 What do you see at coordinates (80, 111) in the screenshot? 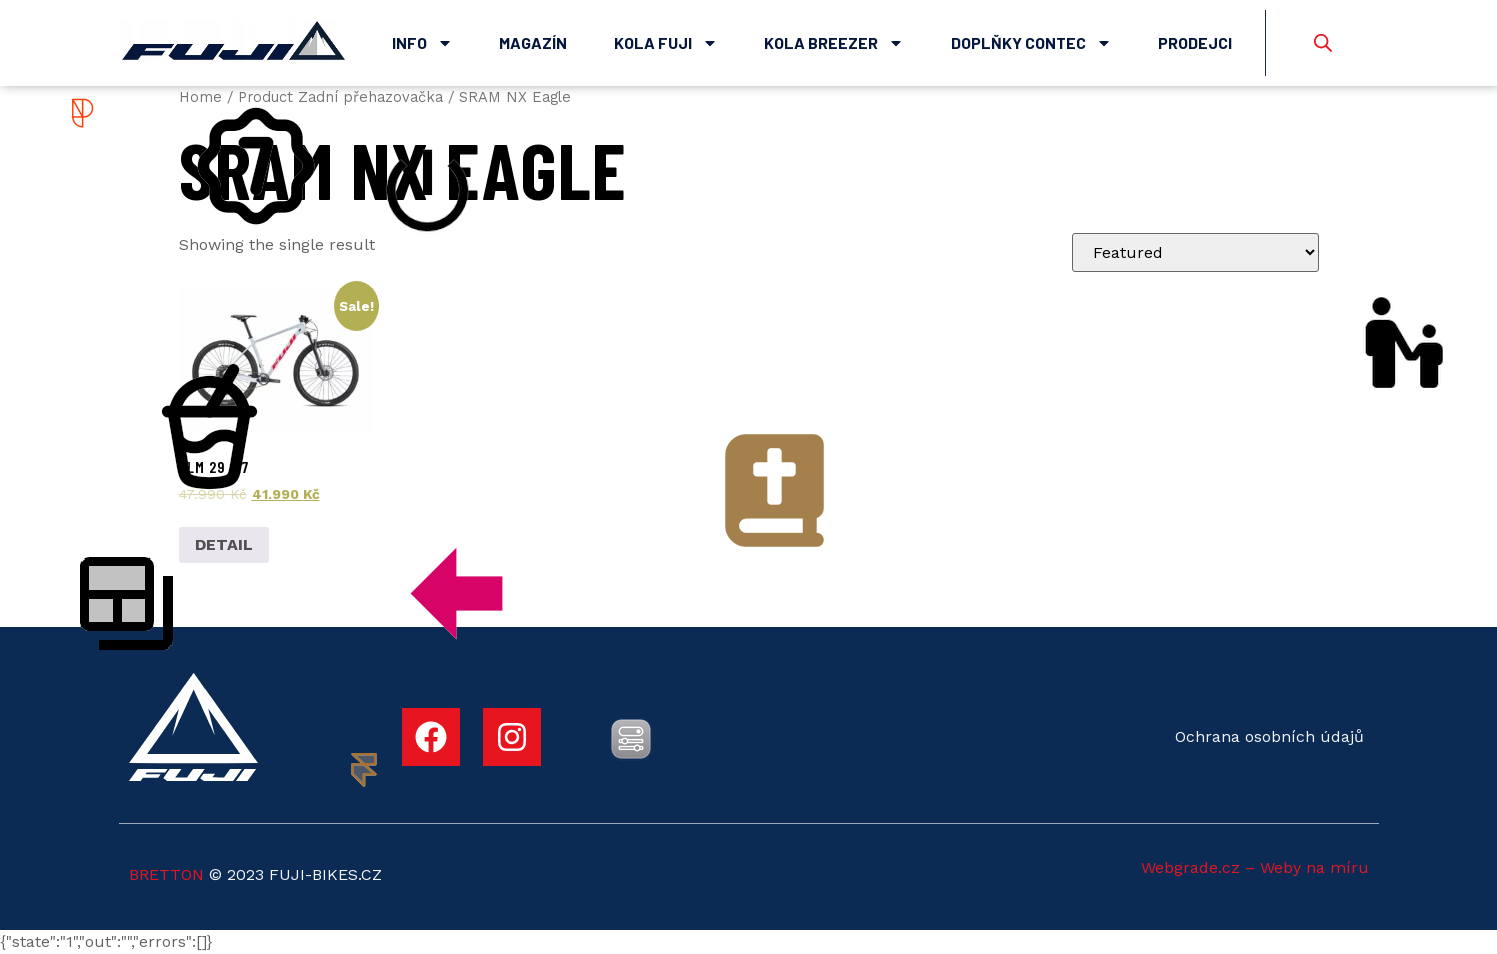
I see `phosphor icons logo` at bounding box center [80, 111].